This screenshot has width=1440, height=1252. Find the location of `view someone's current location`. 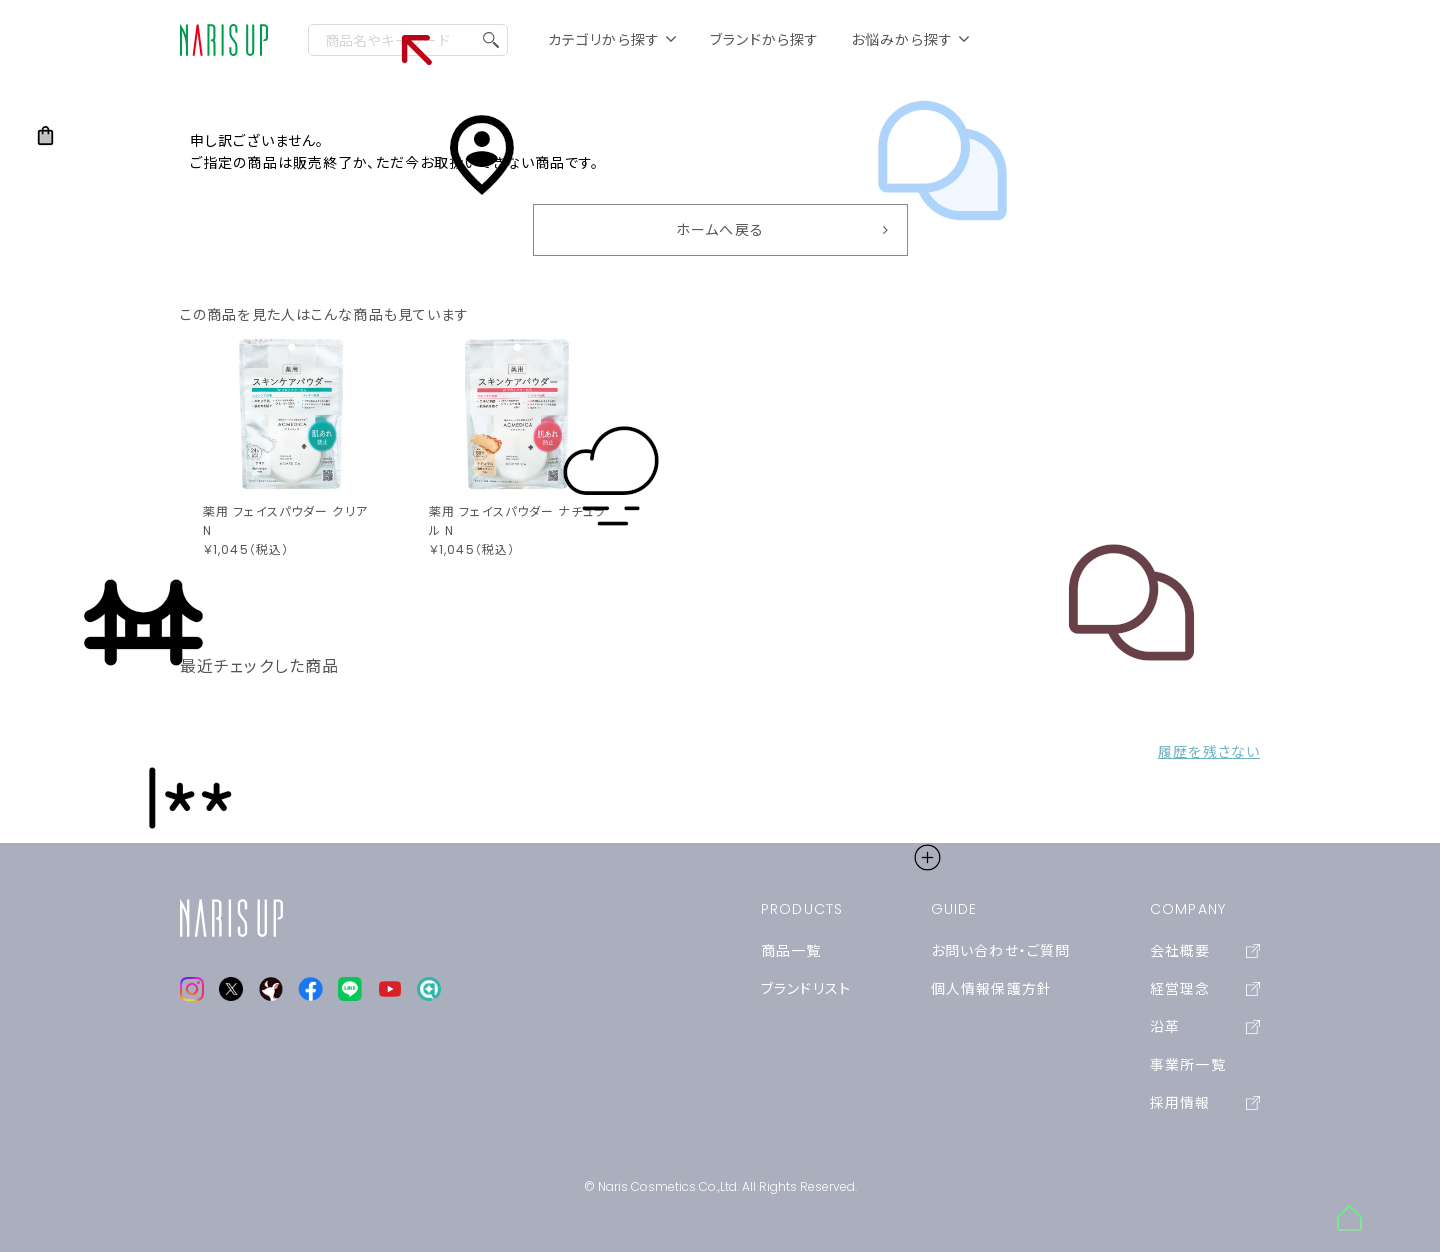

view someone's current location is located at coordinates (482, 155).